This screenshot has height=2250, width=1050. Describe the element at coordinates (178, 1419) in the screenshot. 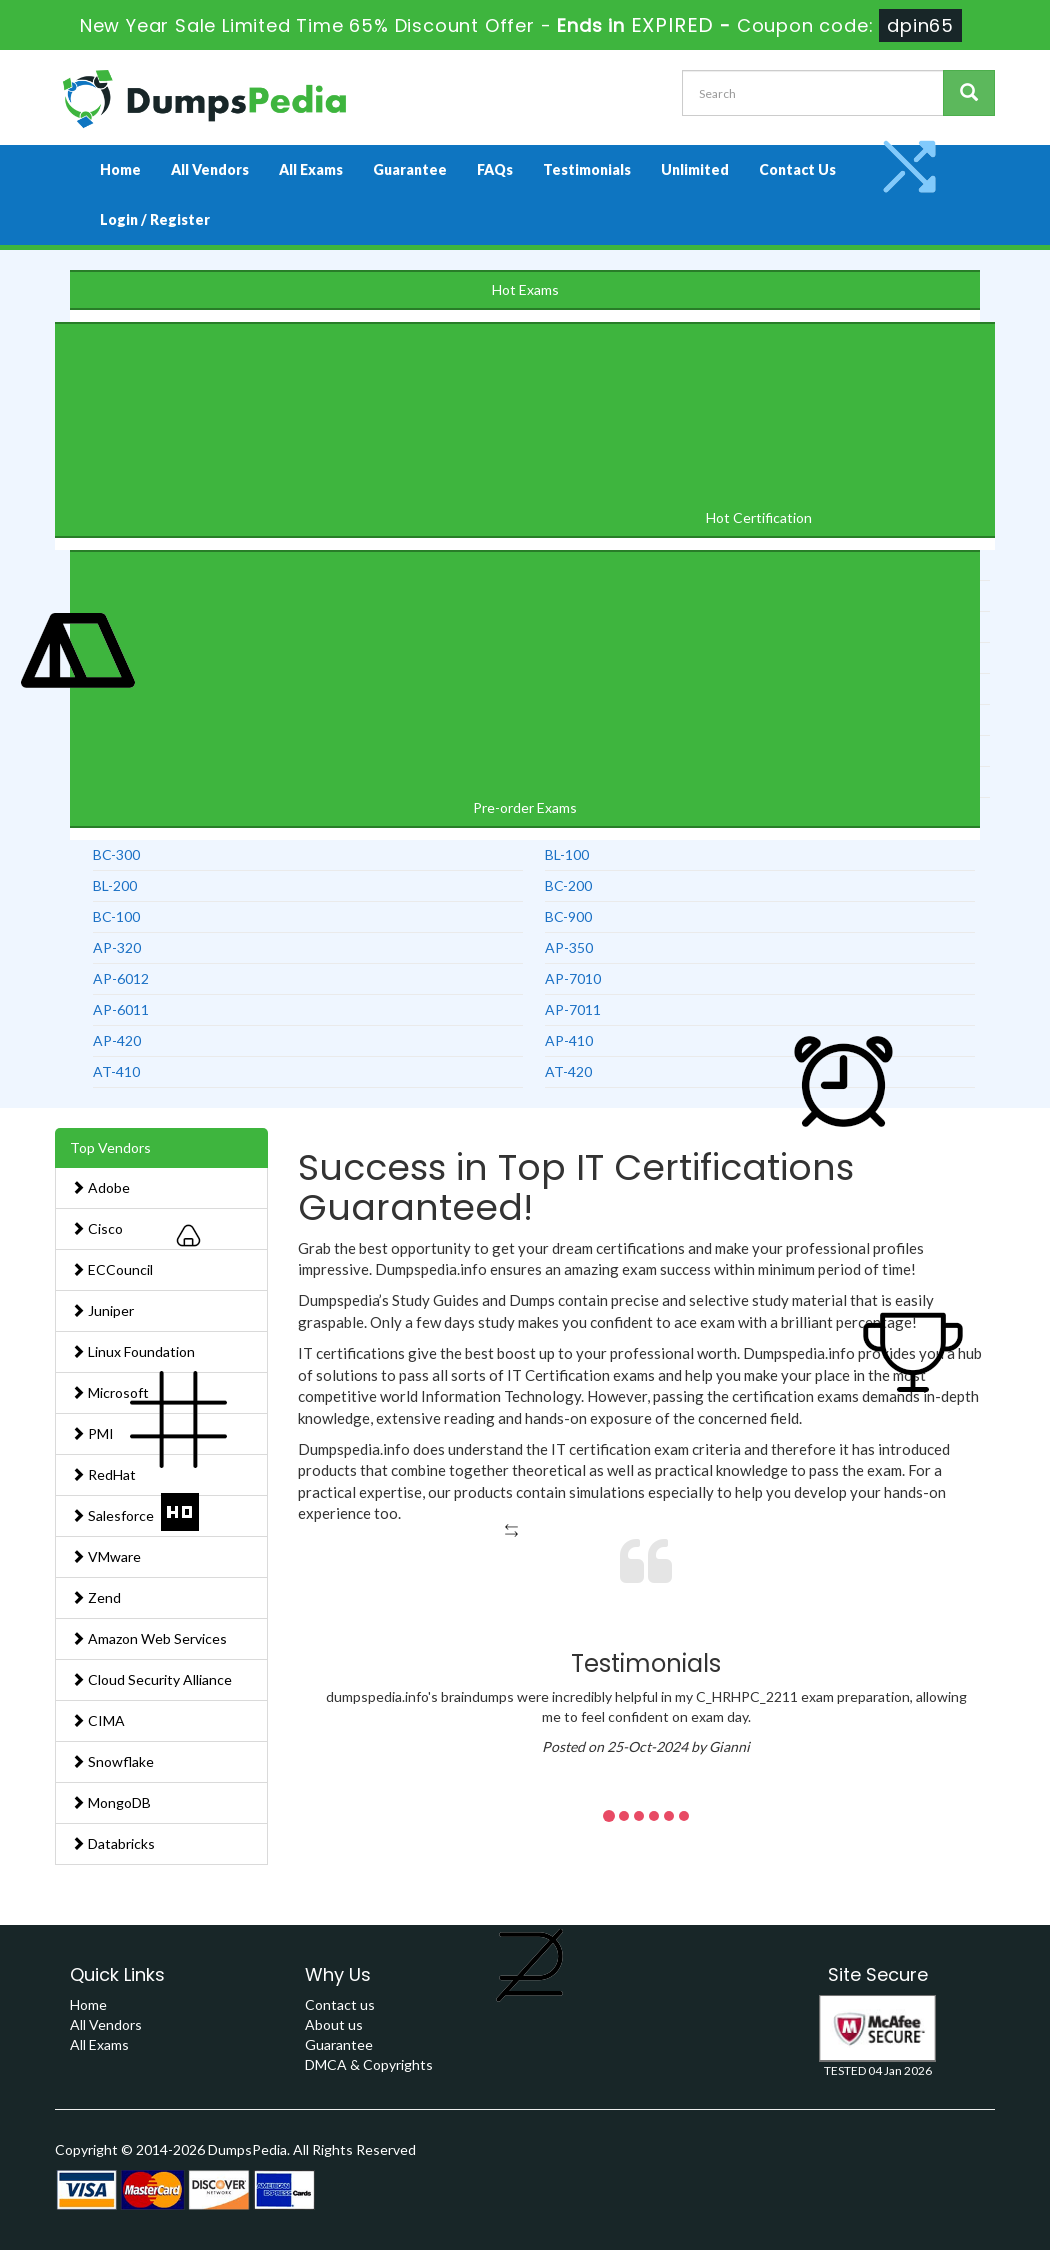

I see `add or view hashtags` at that location.